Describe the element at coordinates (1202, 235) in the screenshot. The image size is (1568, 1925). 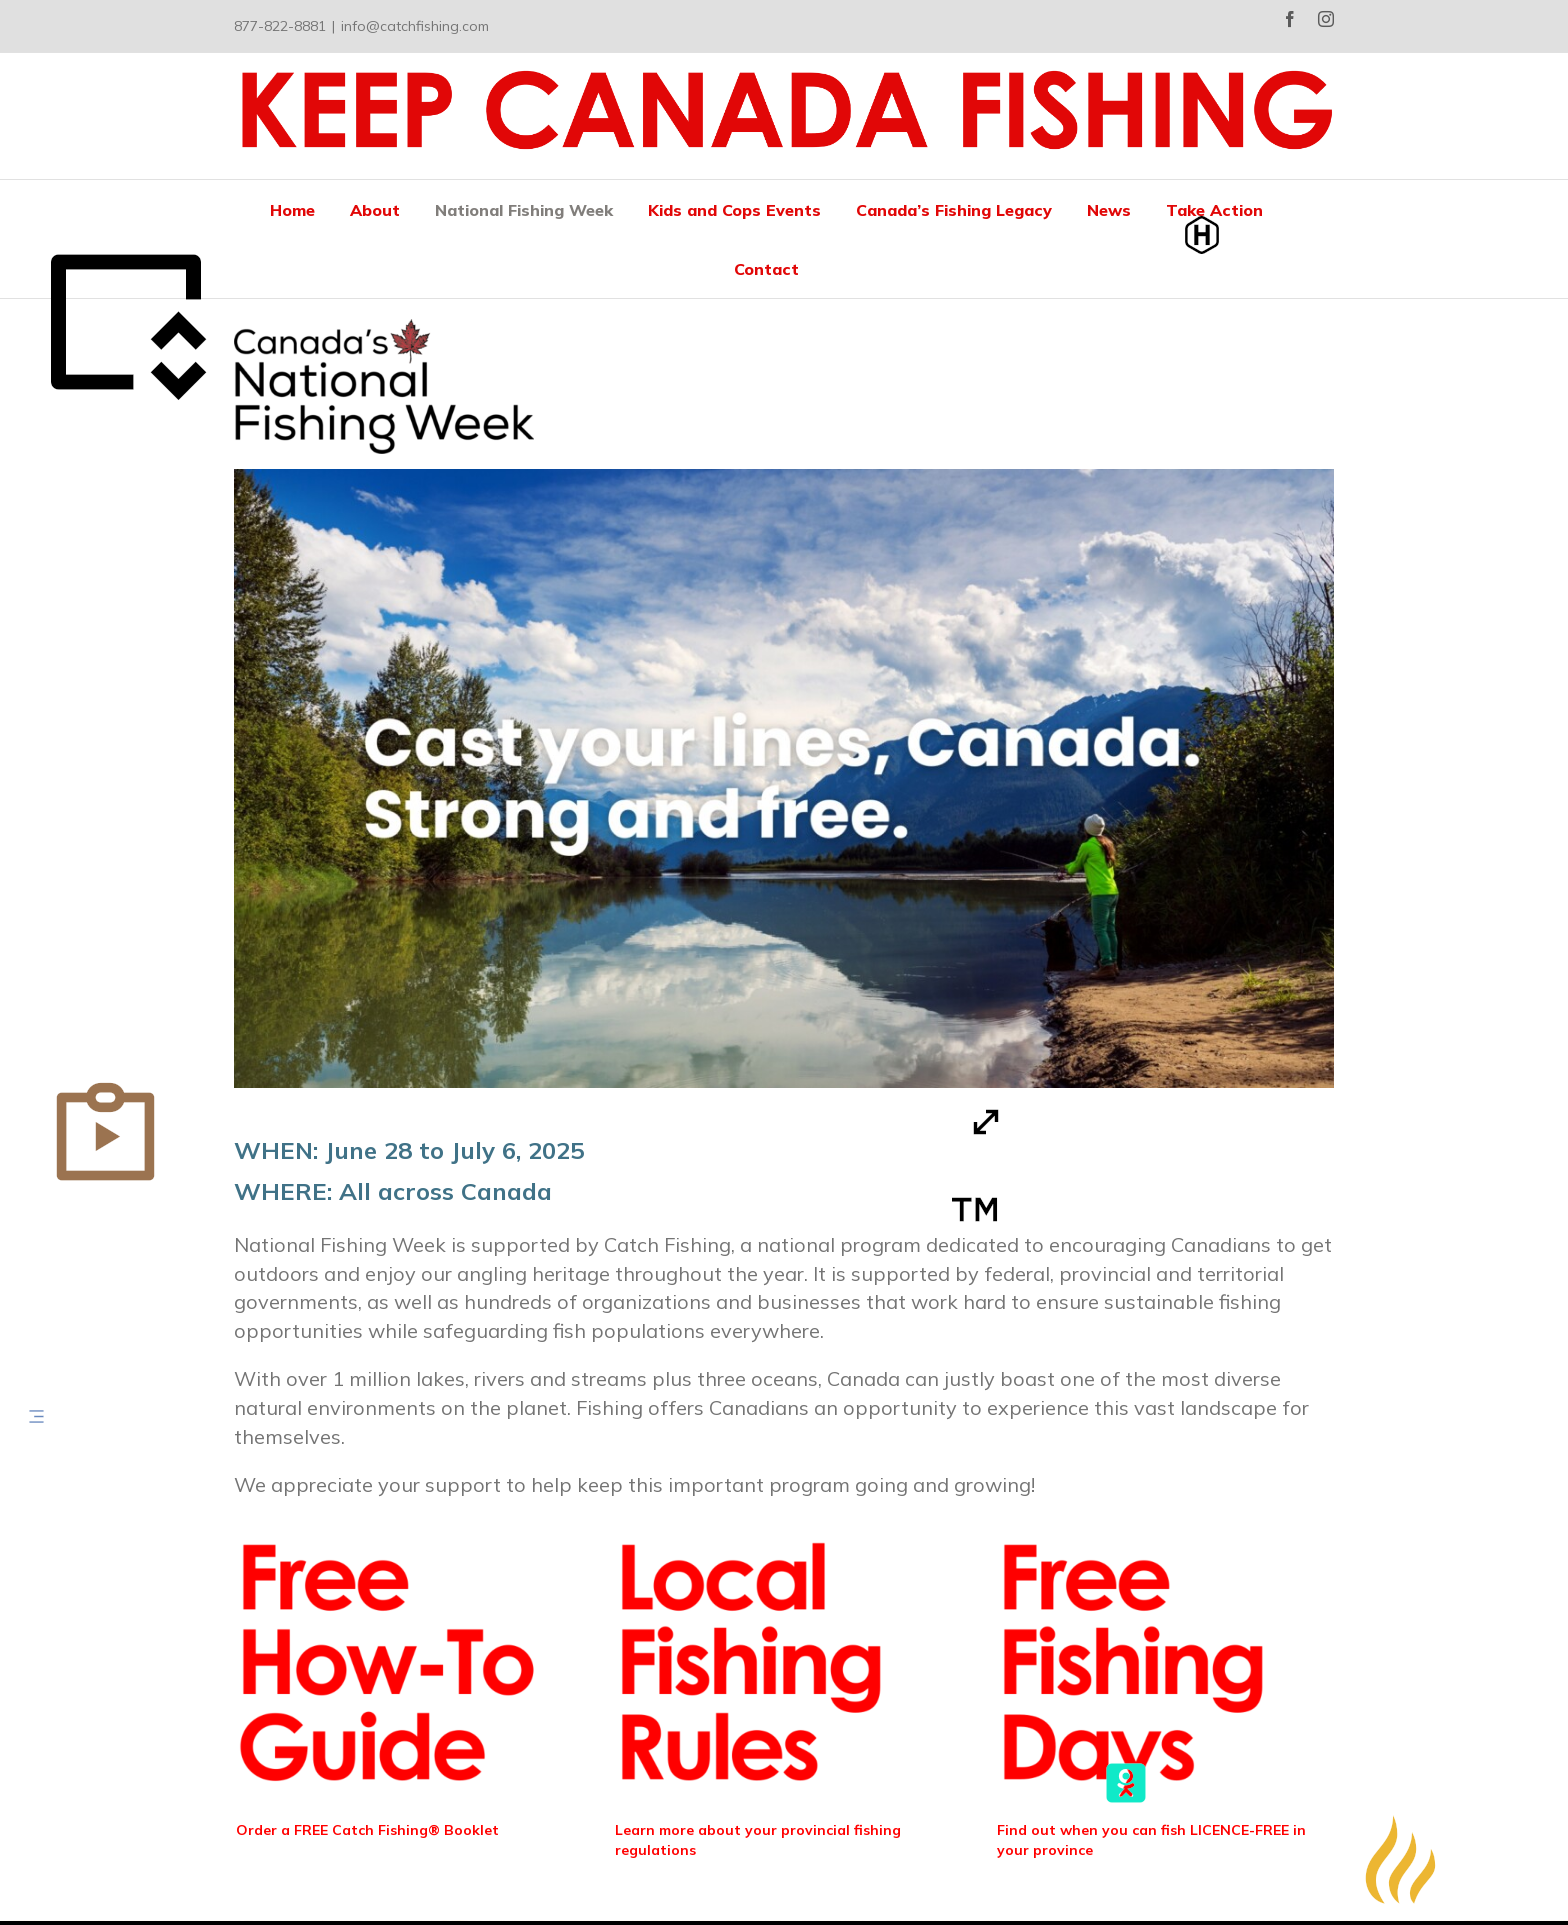
I see `Hugo static site generator logo` at that location.